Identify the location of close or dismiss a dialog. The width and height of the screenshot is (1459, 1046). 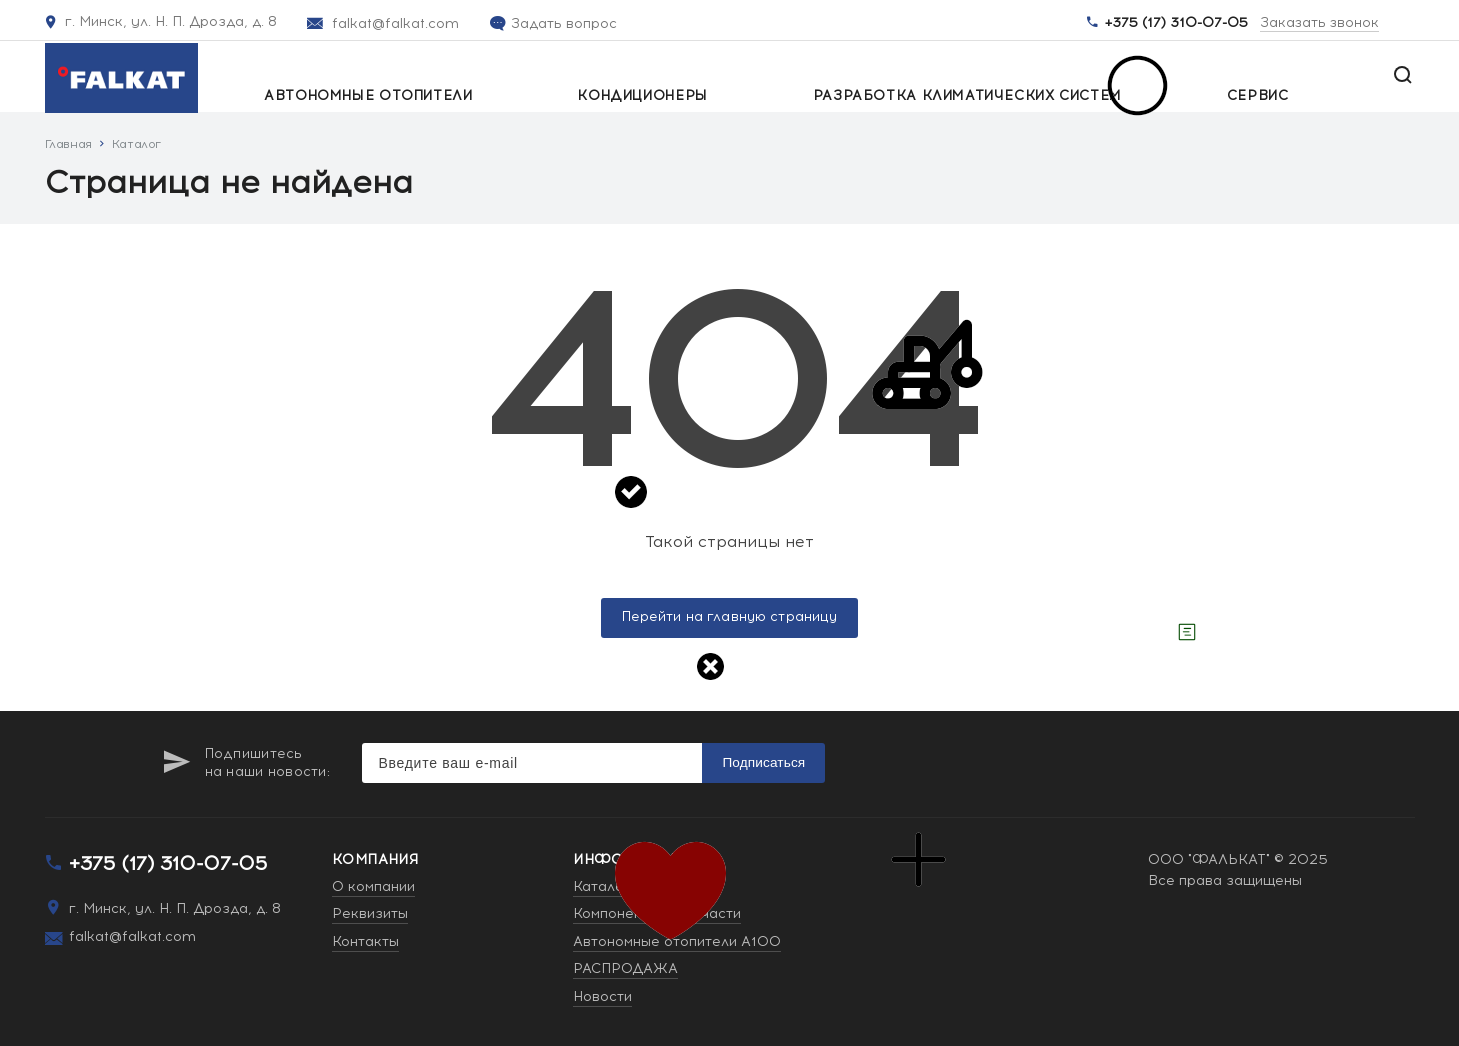
(710, 666).